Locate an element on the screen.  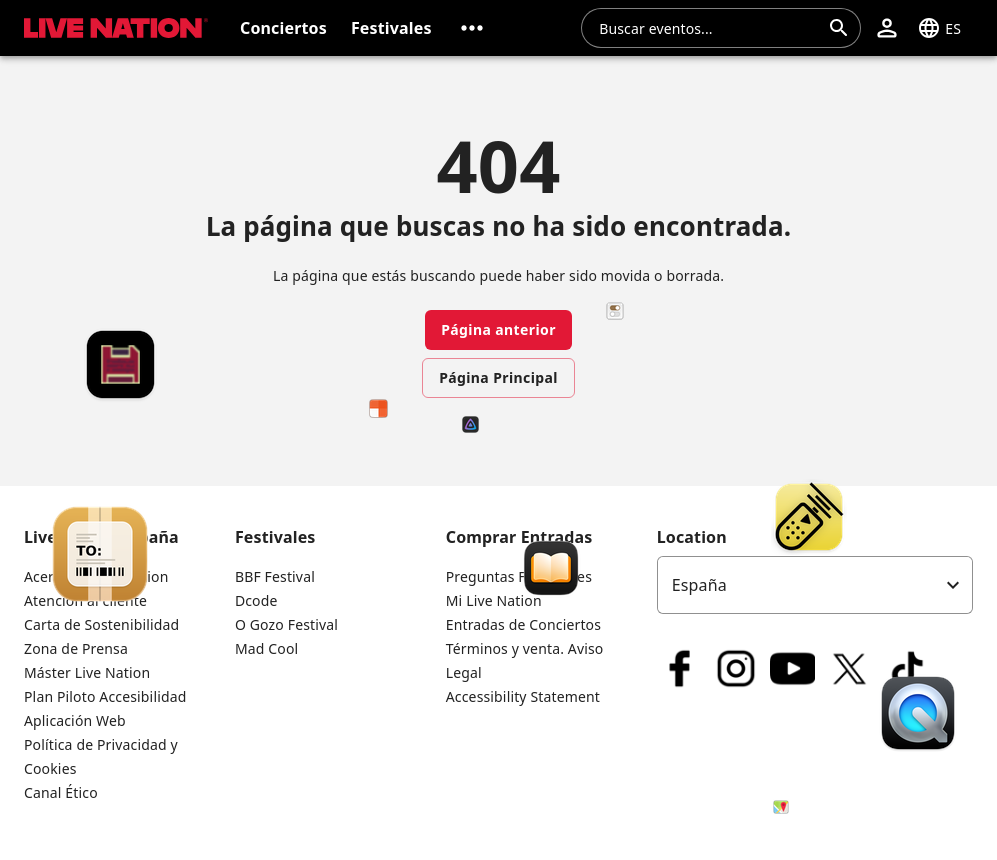
open the maps application is located at coordinates (781, 807).